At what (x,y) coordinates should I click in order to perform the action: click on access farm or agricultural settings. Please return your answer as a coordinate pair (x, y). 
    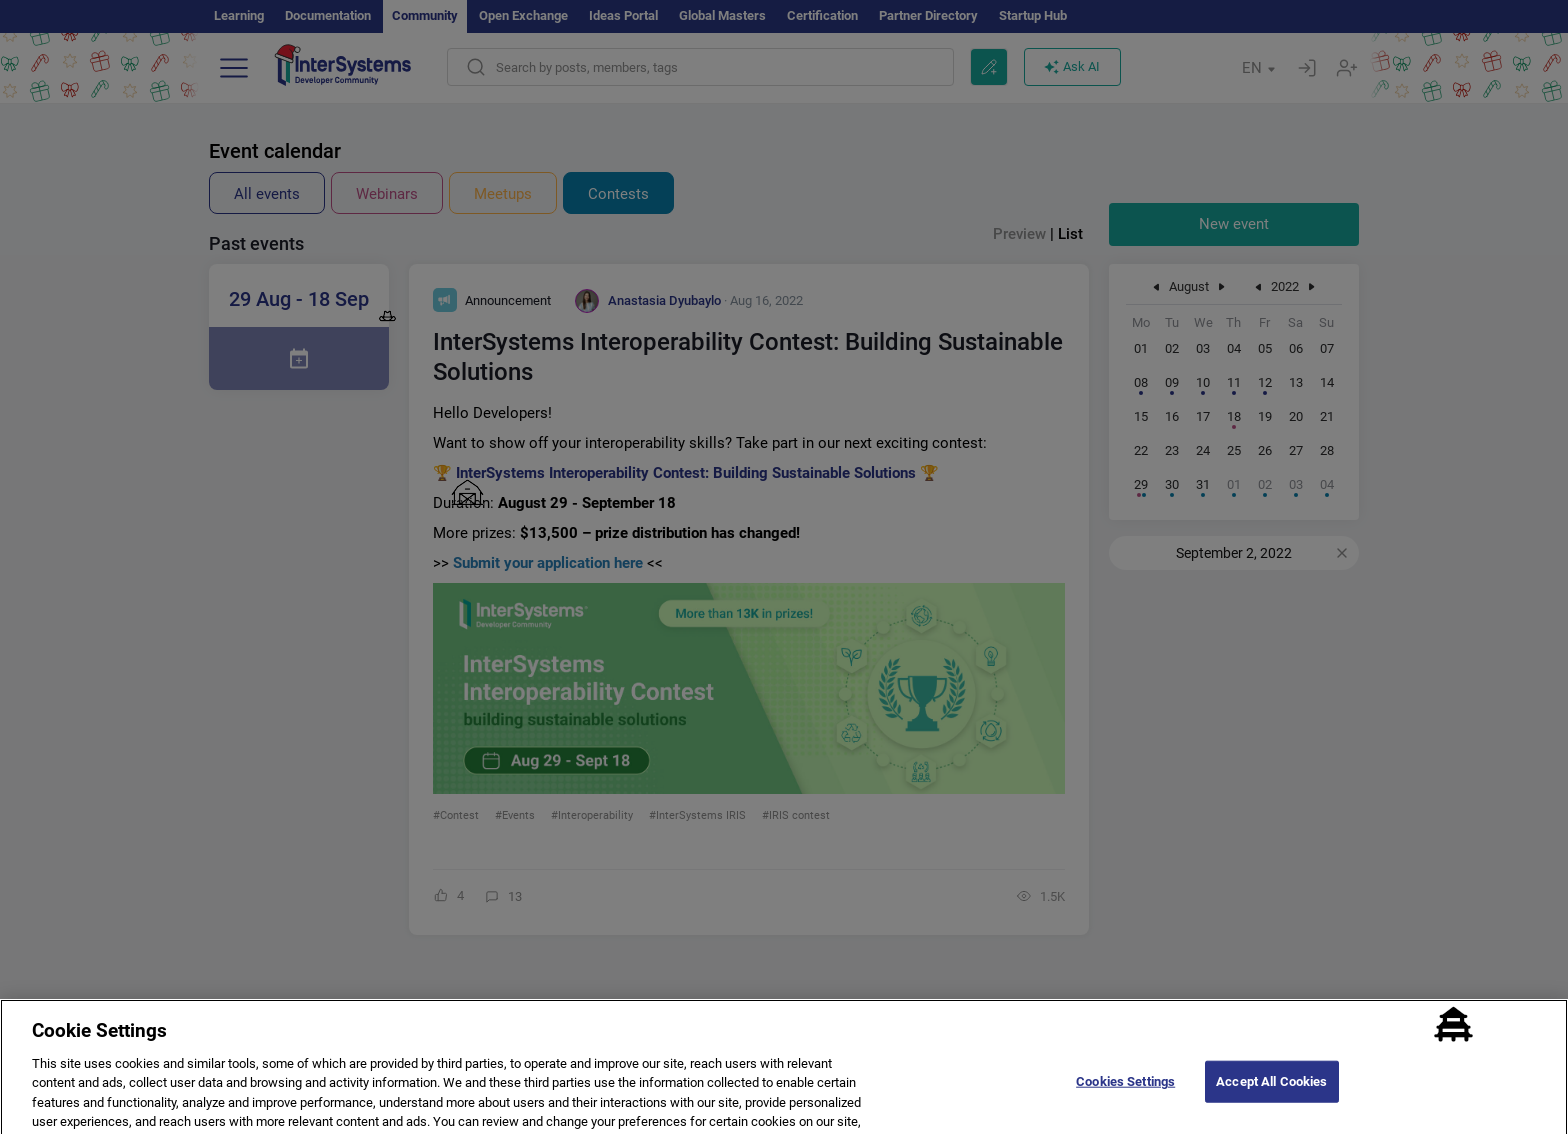
    Looking at the image, I should click on (467, 494).